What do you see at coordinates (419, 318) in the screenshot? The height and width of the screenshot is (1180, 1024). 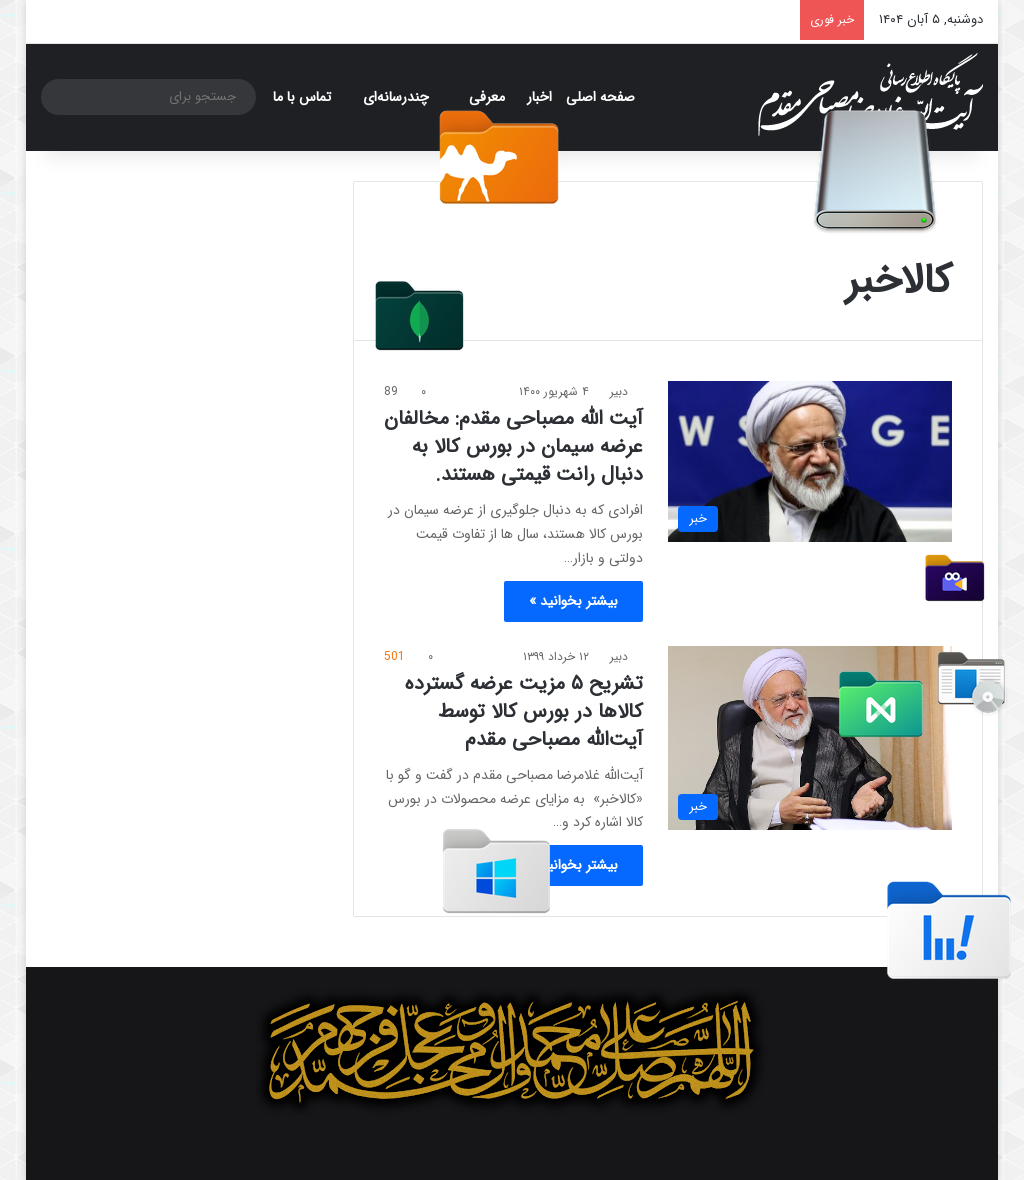 I see `open mongodb database files folder` at bounding box center [419, 318].